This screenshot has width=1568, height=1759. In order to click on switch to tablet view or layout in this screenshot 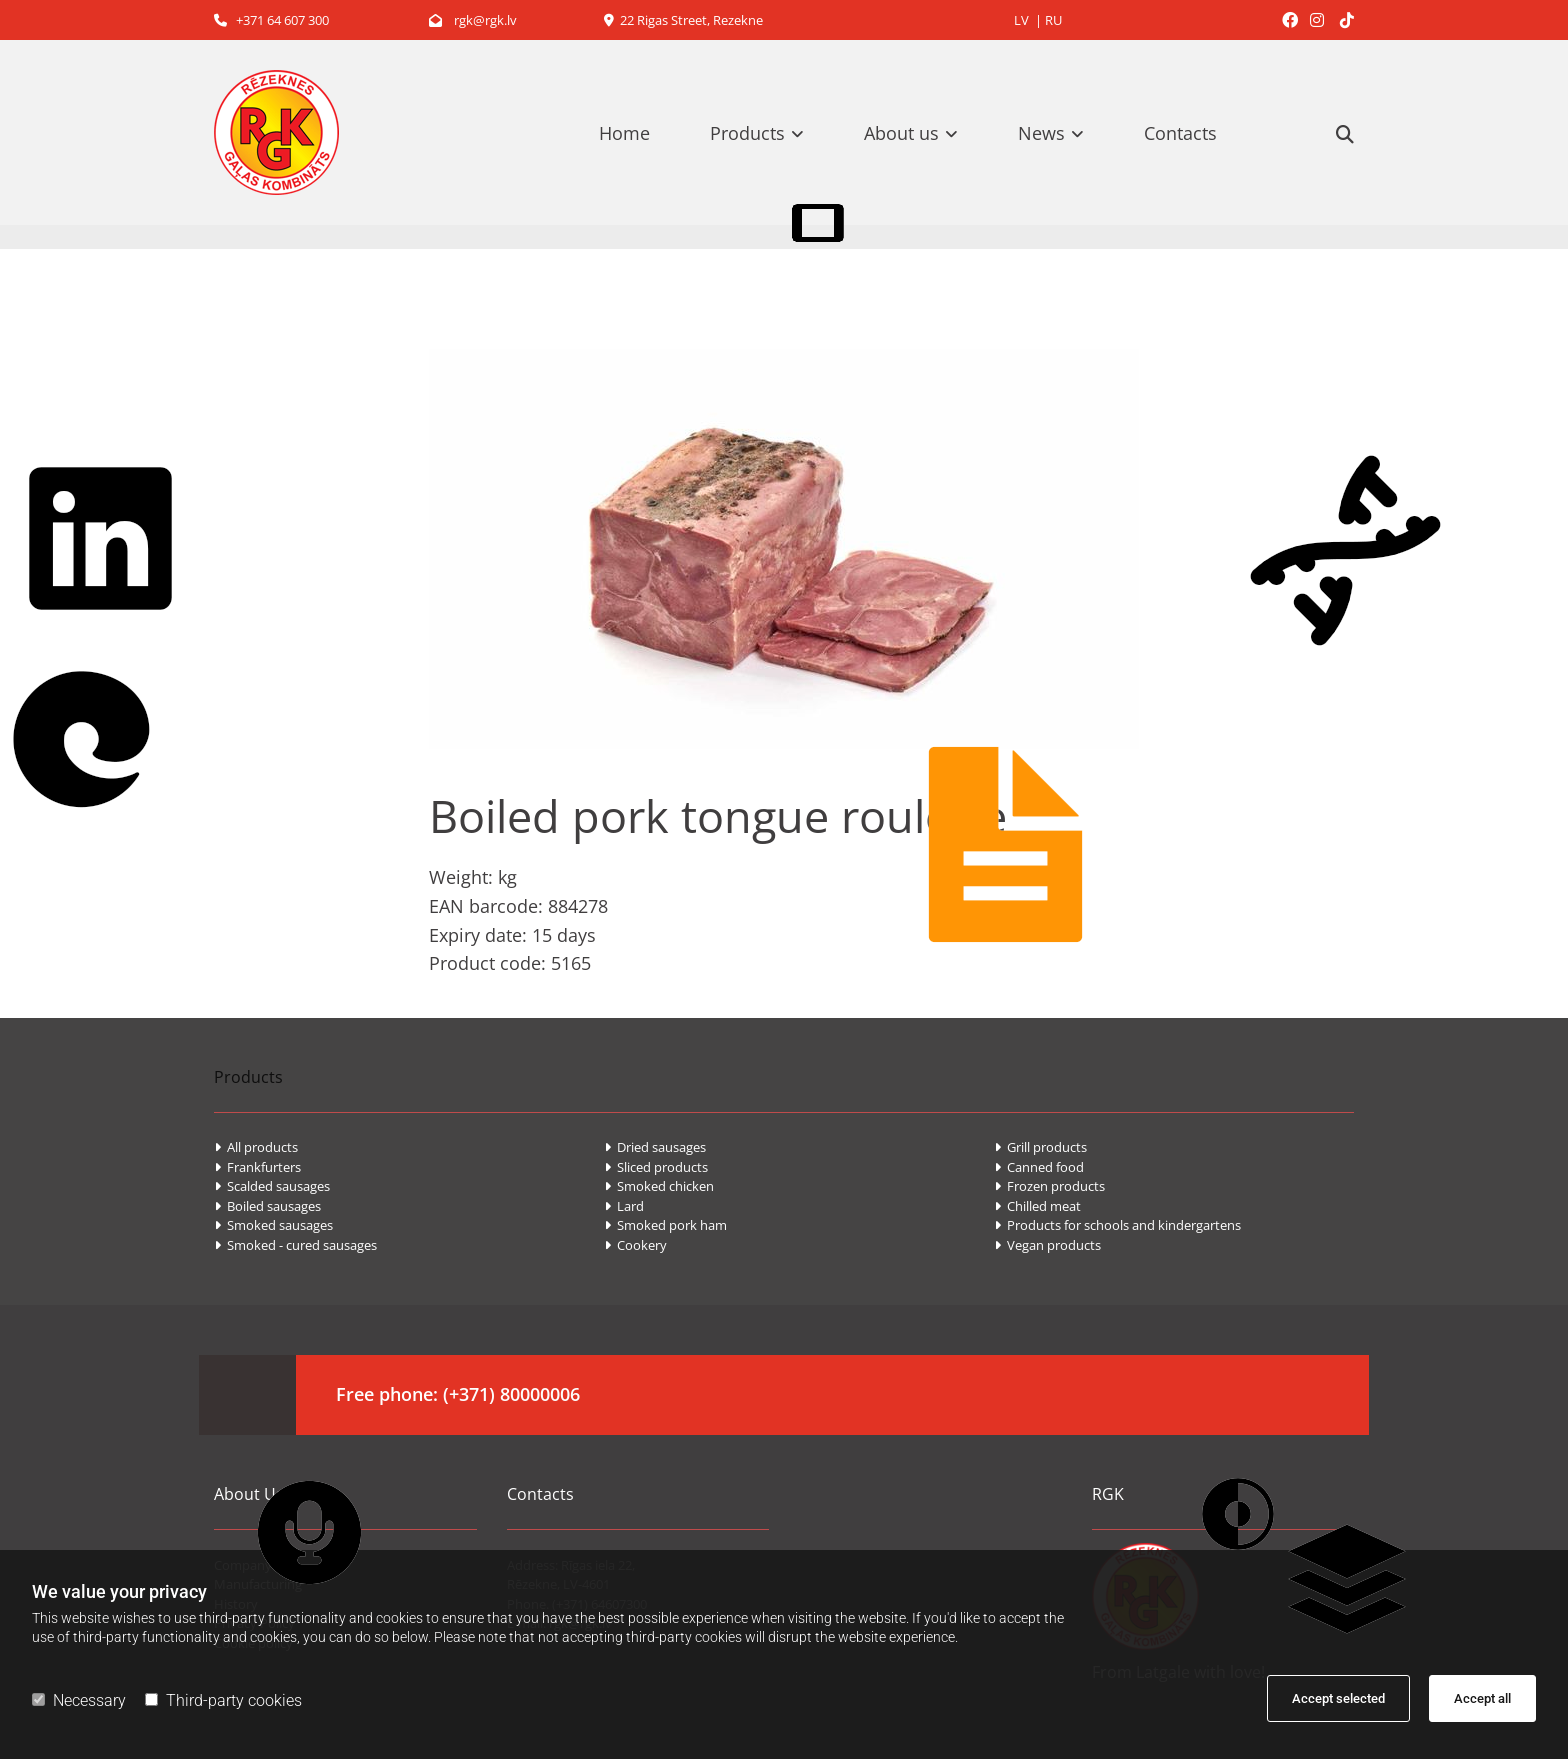, I will do `click(818, 223)`.